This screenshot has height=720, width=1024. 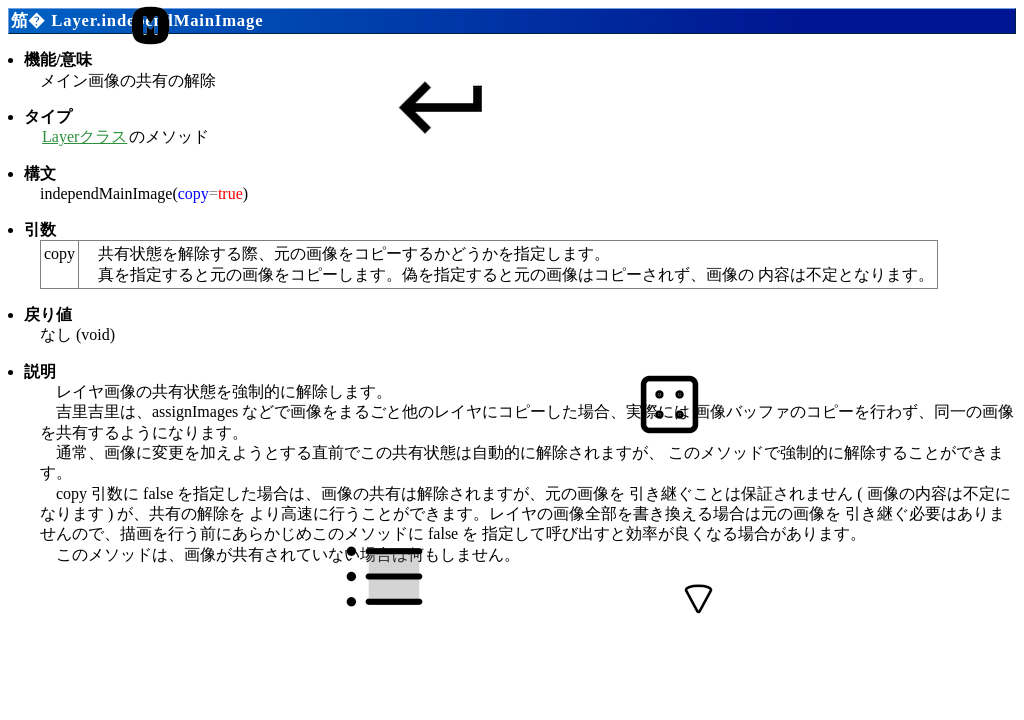 I want to click on submit or confirm text input, so click(x=442, y=107).